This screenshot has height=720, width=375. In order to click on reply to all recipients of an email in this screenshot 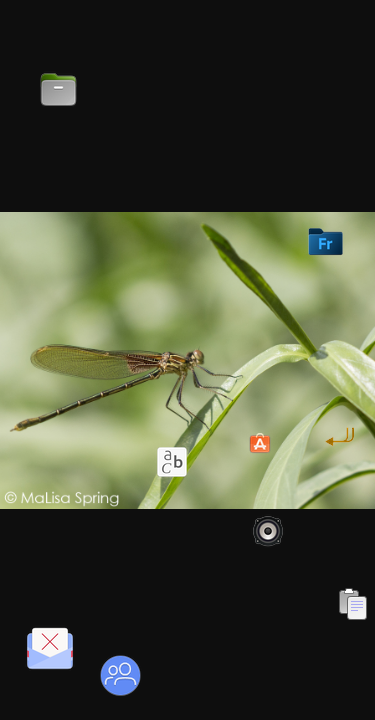, I will do `click(339, 435)`.